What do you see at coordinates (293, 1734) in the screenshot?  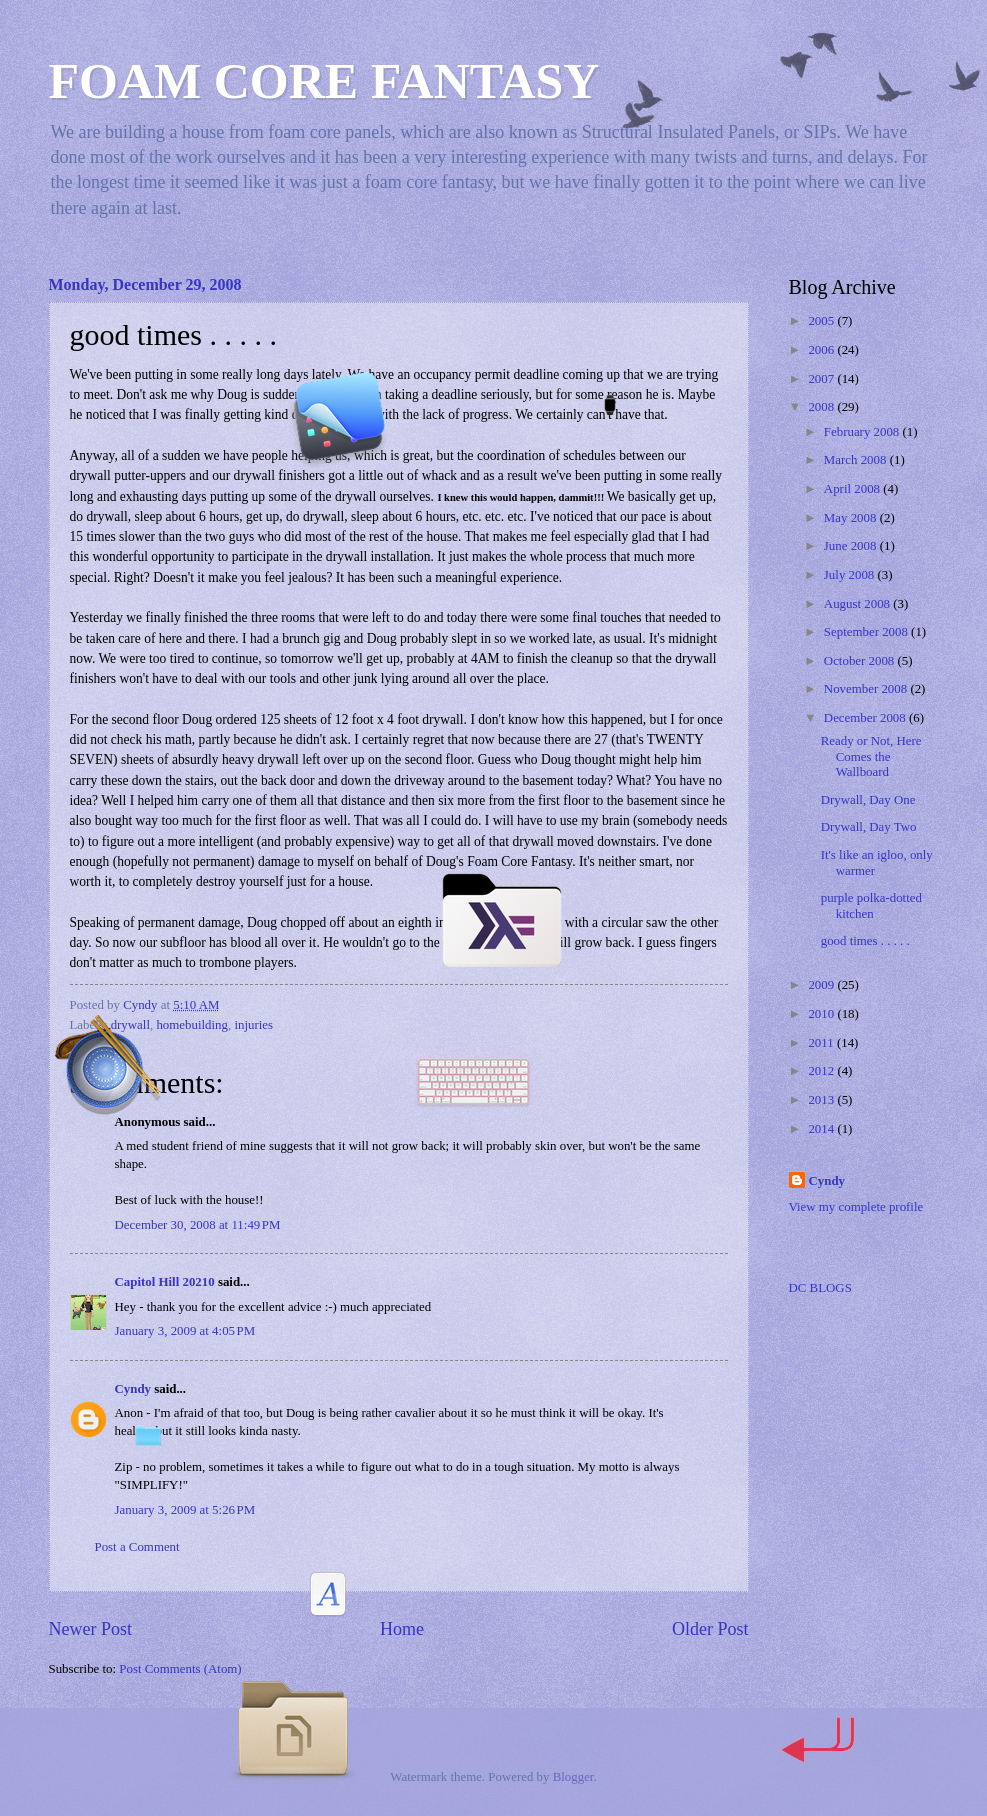 I see `open your documents folder` at bounding box center [293, 1734].